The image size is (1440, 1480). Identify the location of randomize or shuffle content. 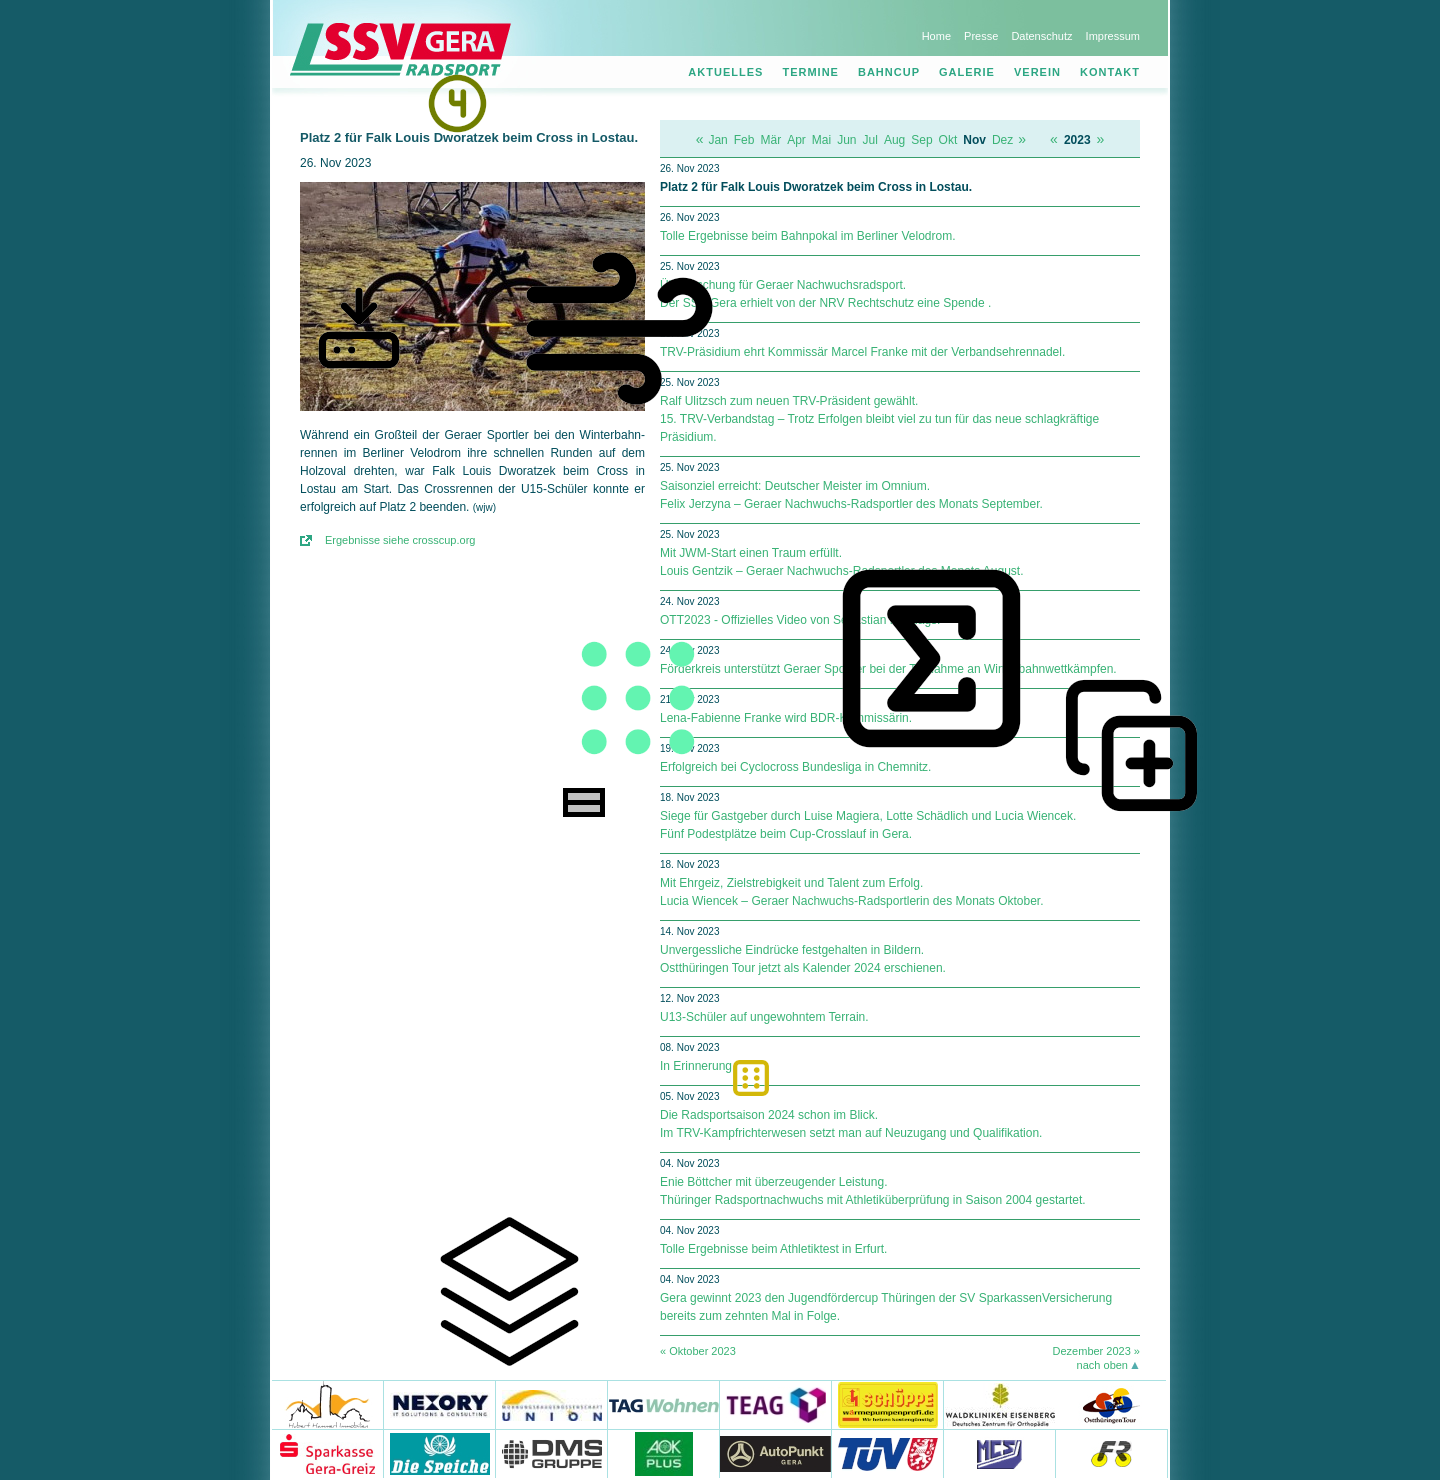
(751, 1078).